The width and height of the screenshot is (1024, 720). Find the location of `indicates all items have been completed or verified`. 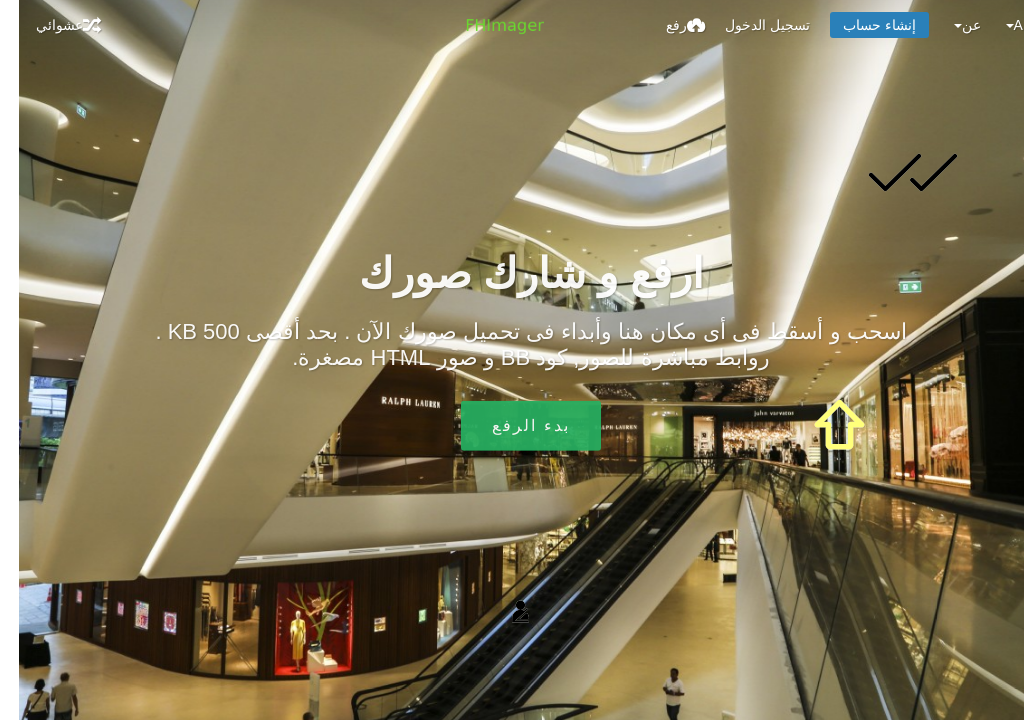

indicates all items have been completed or verified is located at coordinates (913, 174).